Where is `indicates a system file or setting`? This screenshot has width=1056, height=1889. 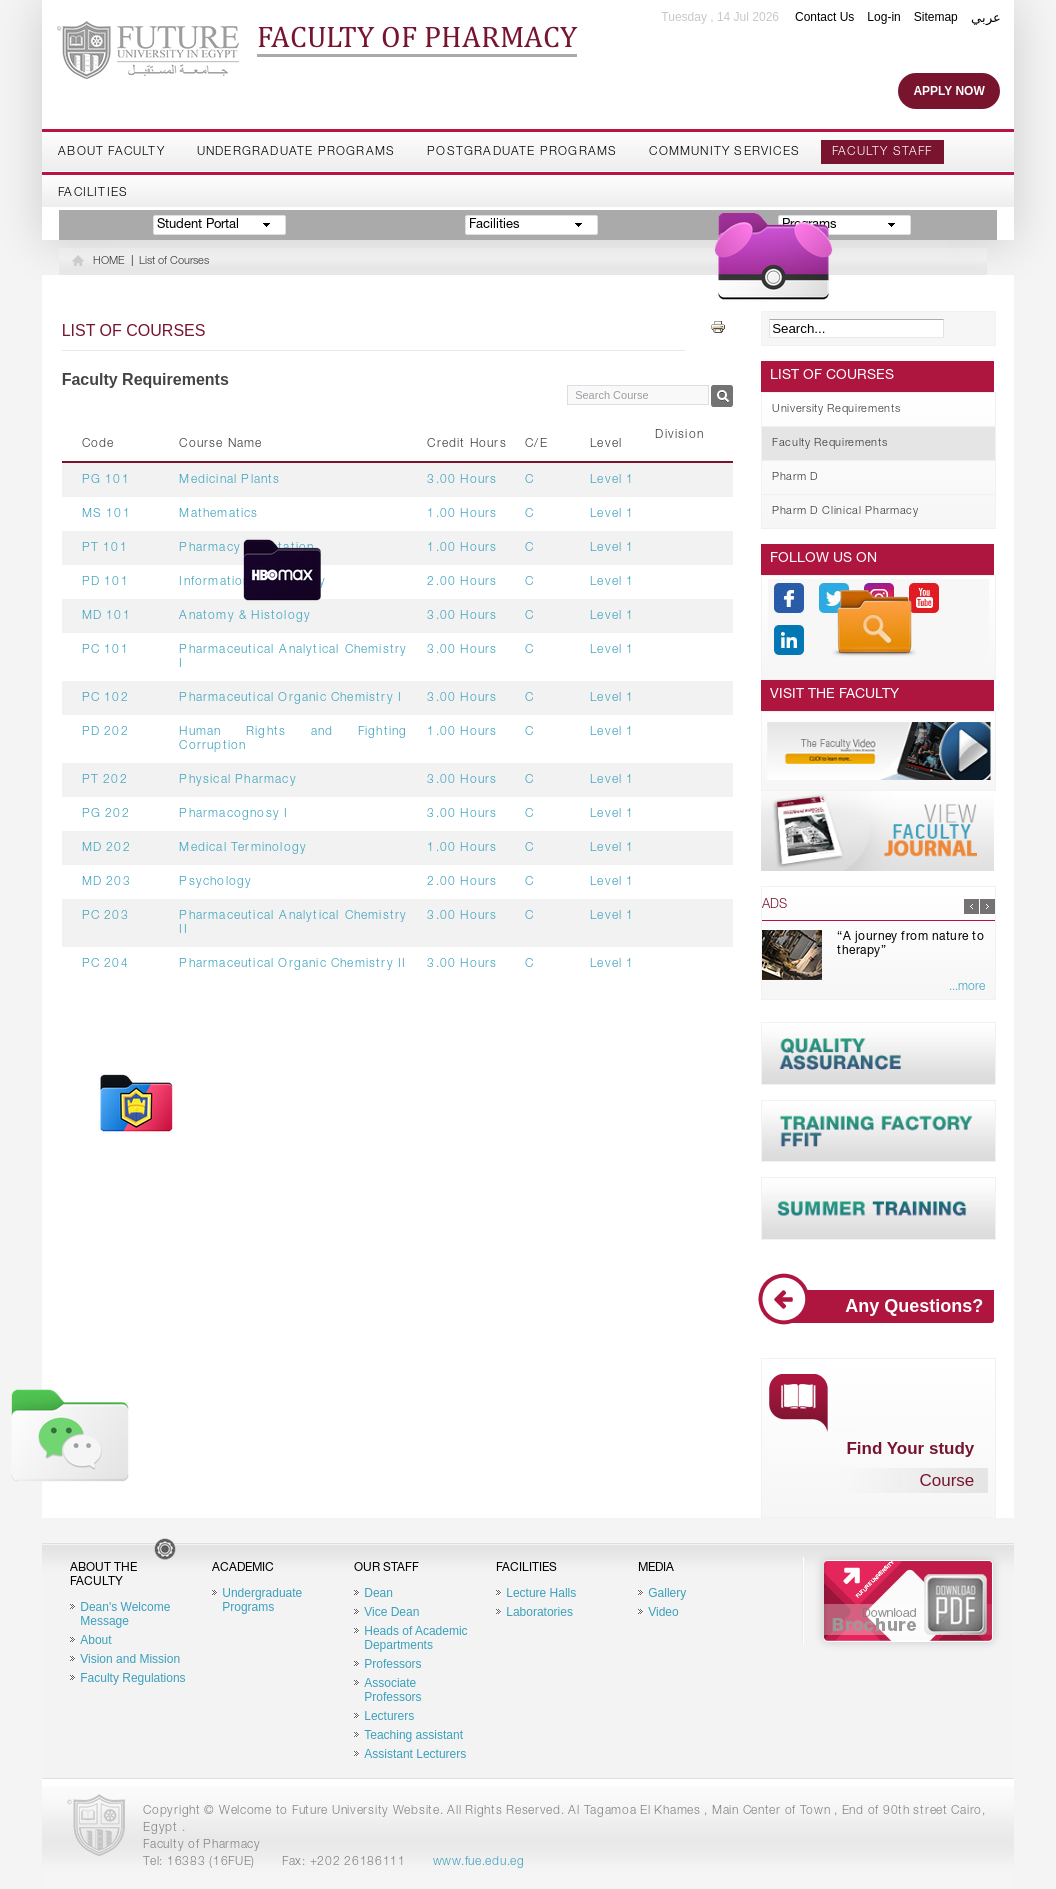 indicates a system file or setting is located at coordinates (165, 1549).